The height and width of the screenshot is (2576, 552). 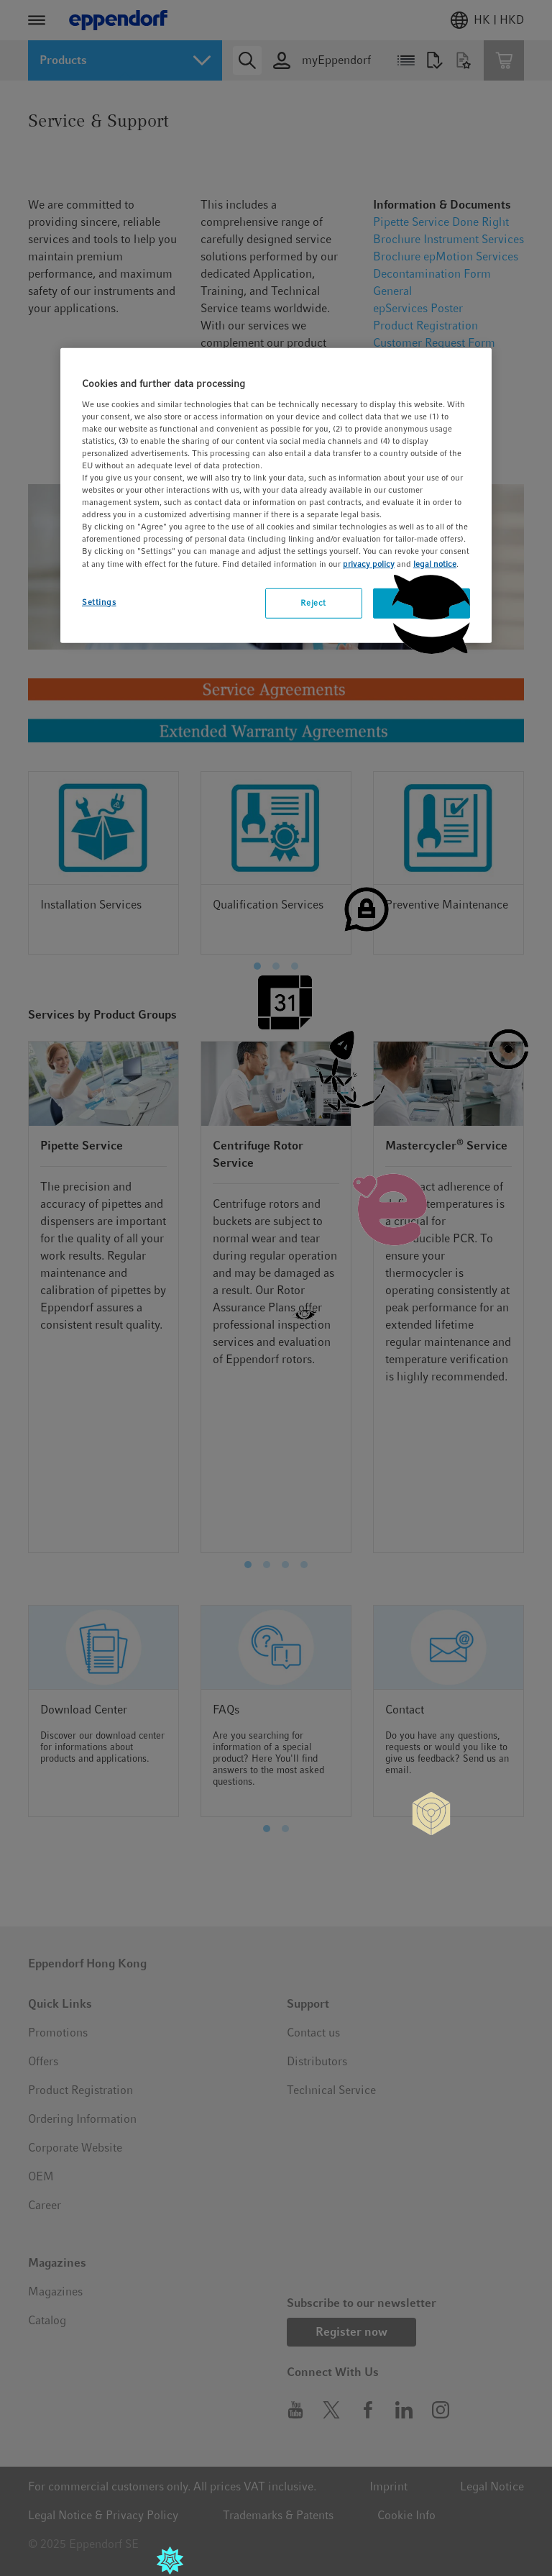 What do you see at coordinates (431, 1813) in the screenshot?
I see `trivy security scanner logo` at bounding box center [431, 1813].